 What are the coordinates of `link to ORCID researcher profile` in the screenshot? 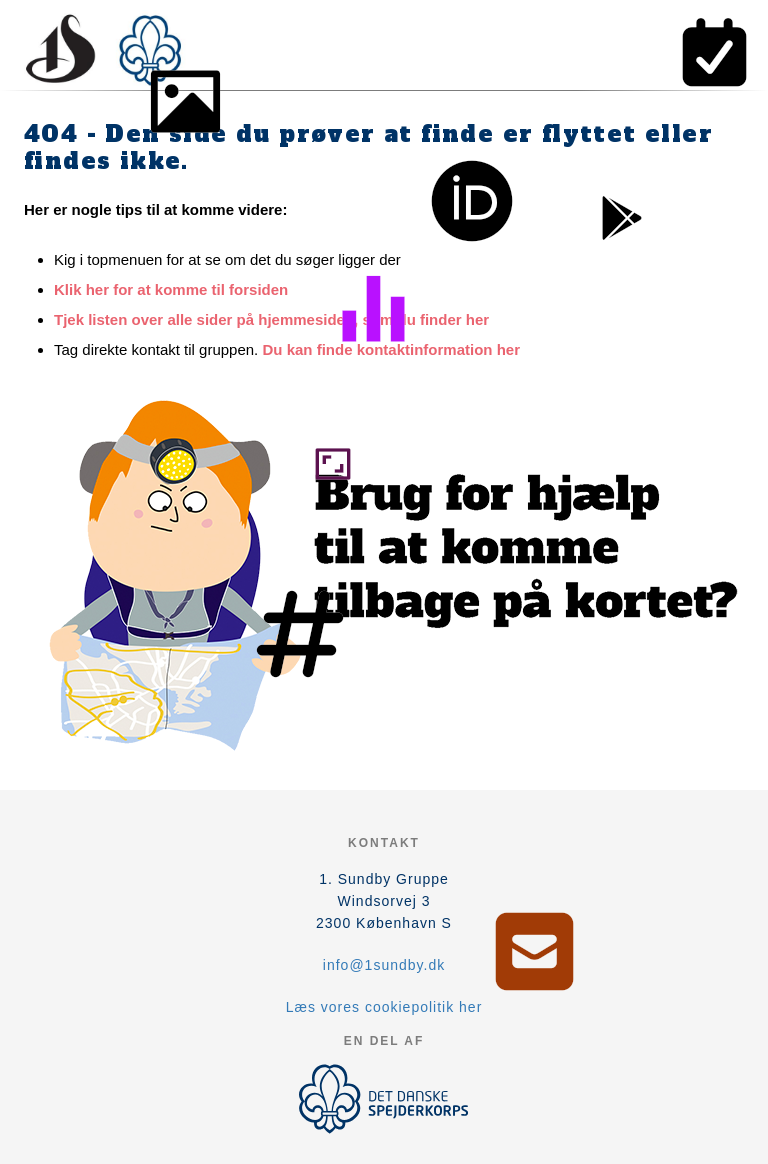 It's located at (472, 201).